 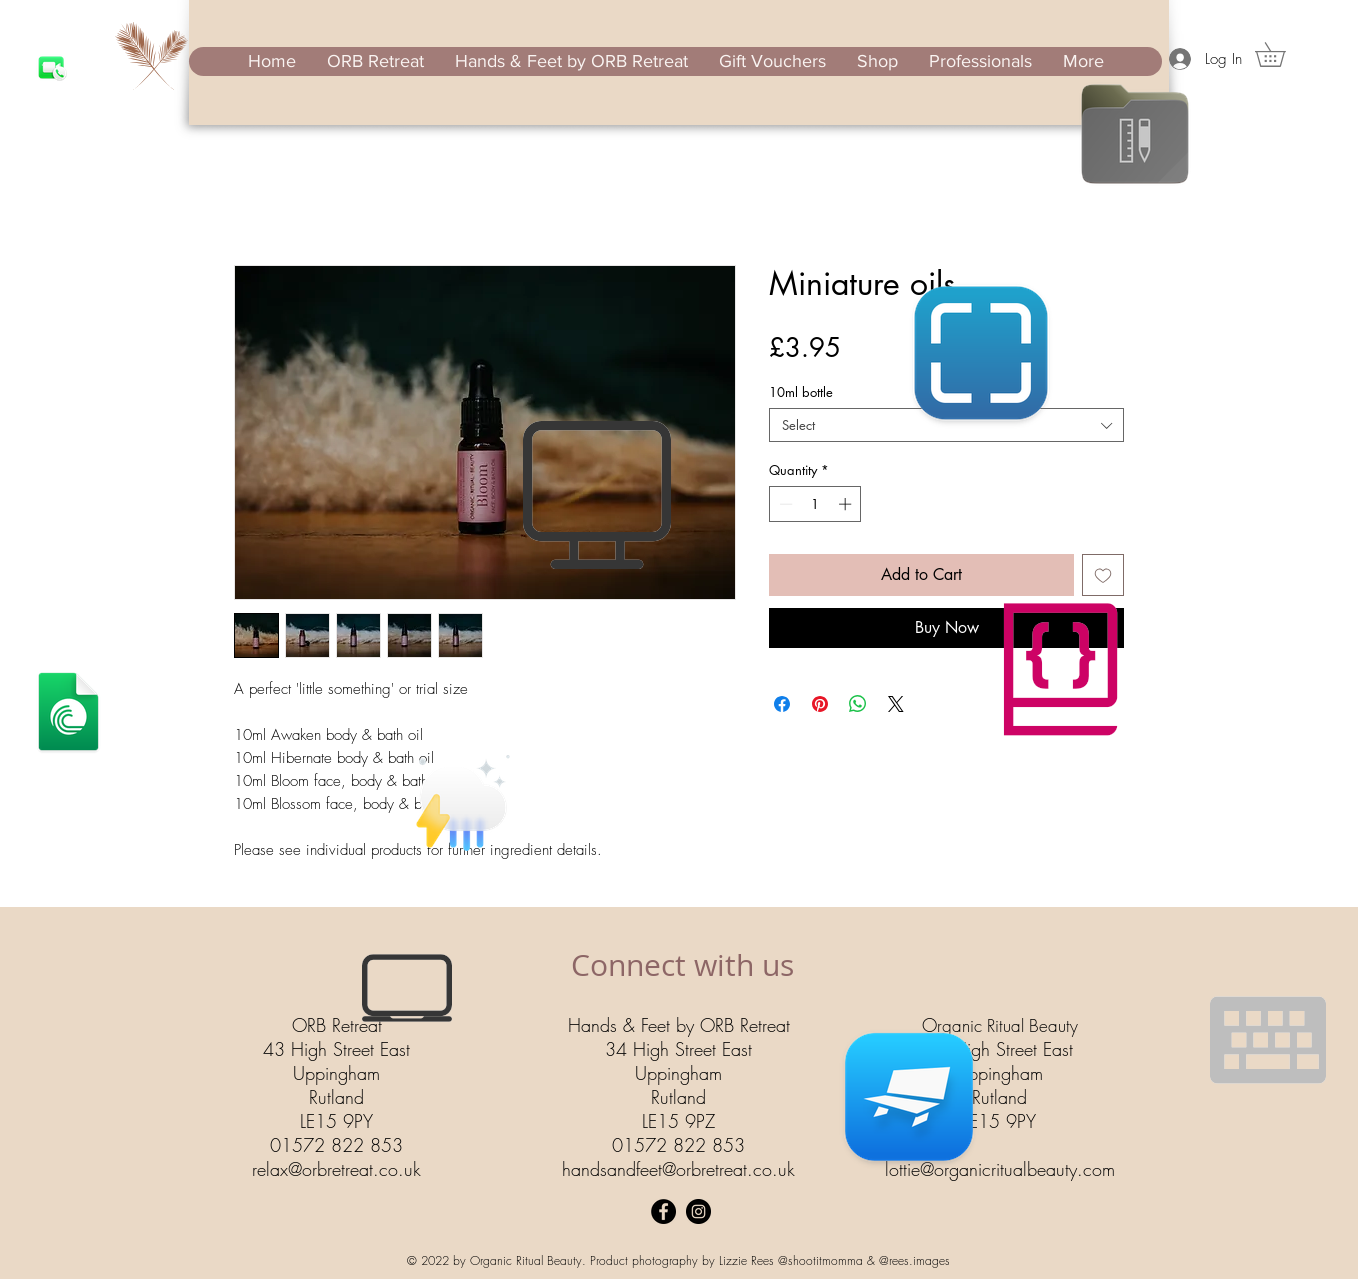 I want to click on open blockbench 3d modeling application, so click(x=909, y=1097).